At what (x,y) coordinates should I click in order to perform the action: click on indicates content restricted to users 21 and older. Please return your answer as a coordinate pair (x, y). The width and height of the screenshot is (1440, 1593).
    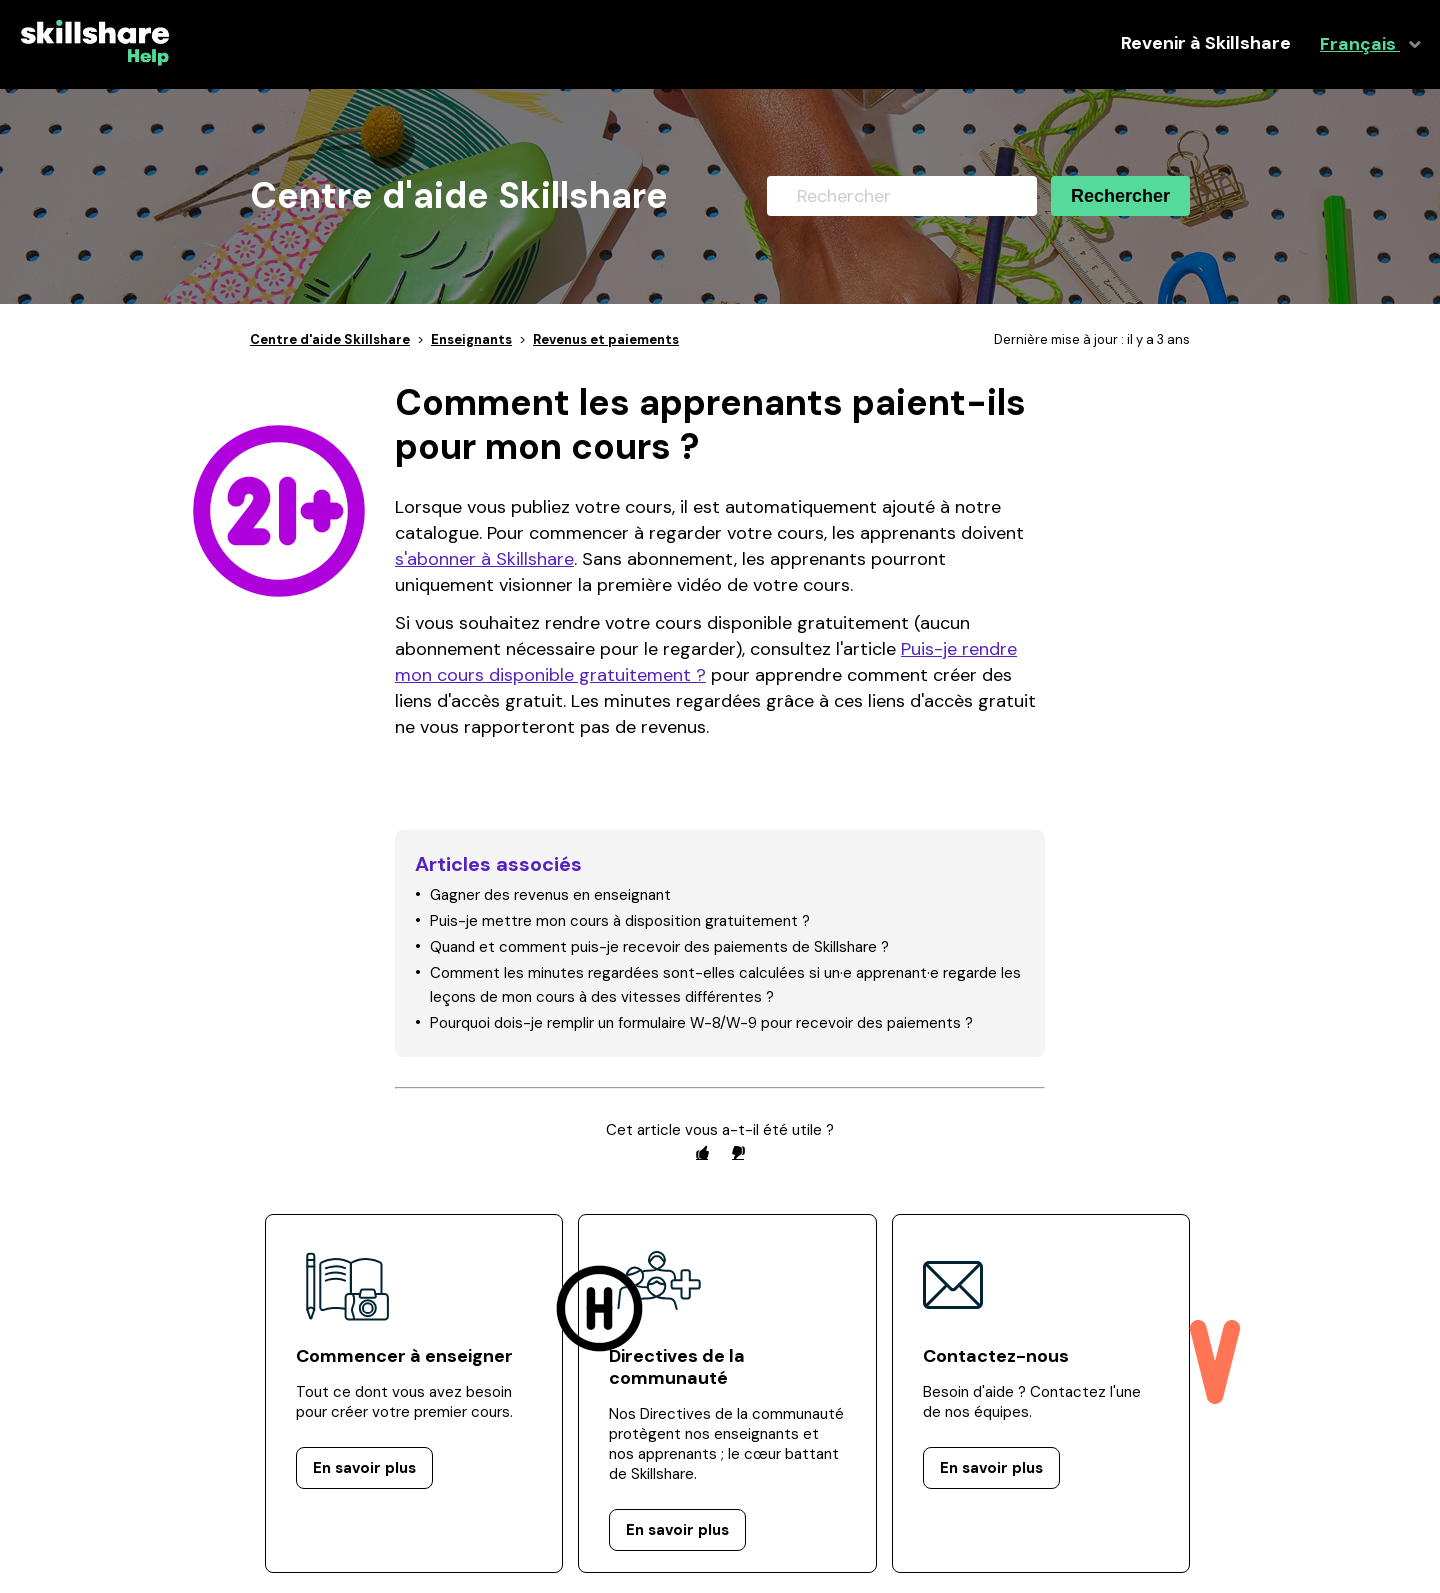
    Looking at the image, I should click on (279, 511).